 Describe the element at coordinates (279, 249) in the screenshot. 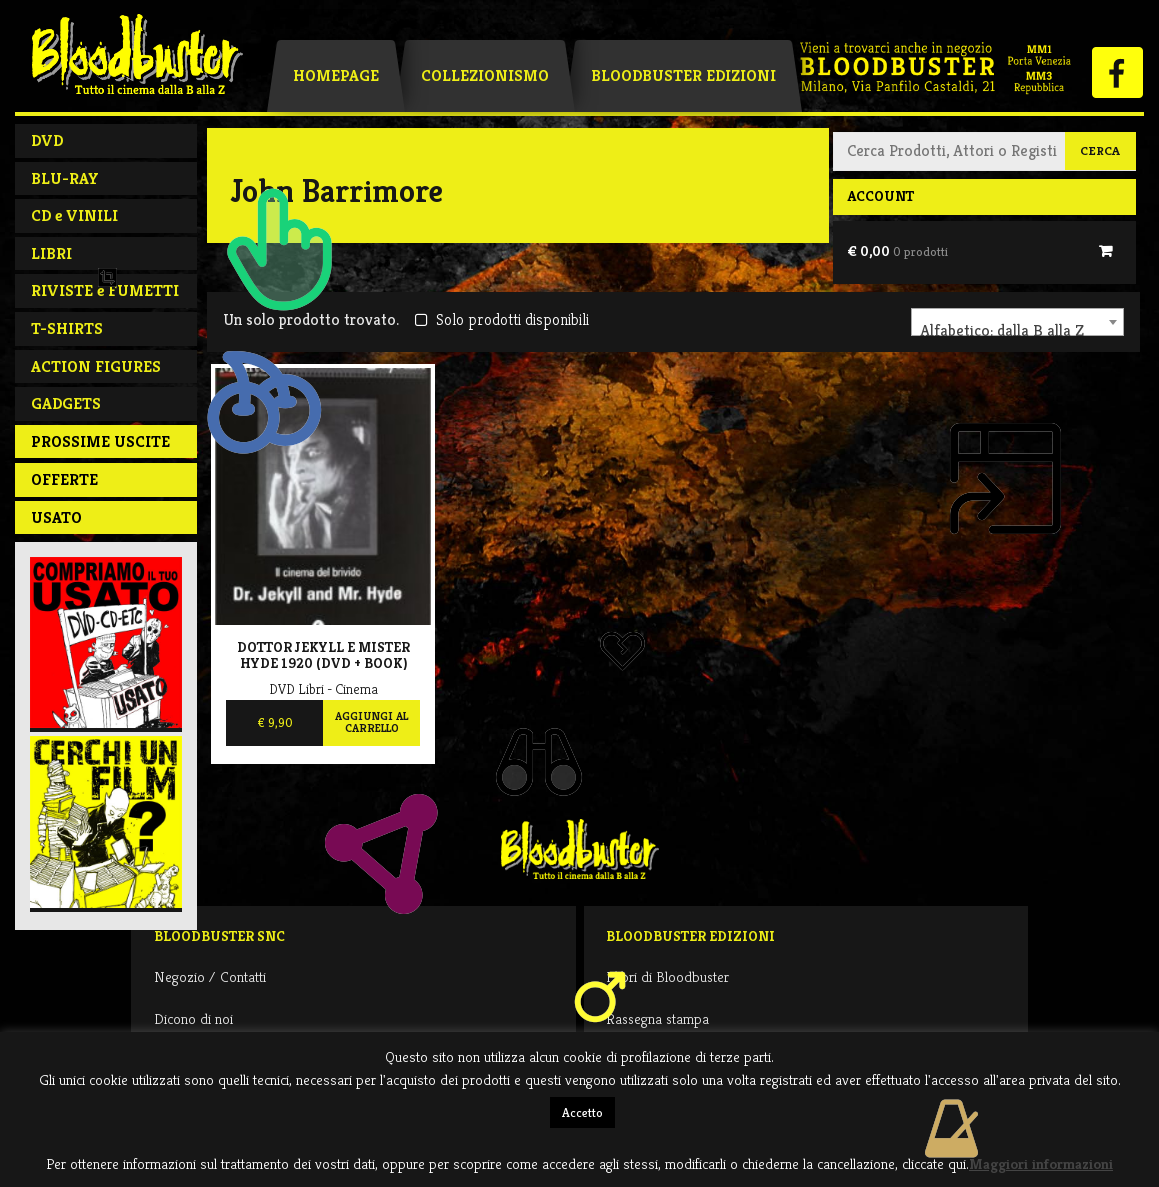

I see `tap or click to select an item` at that location.